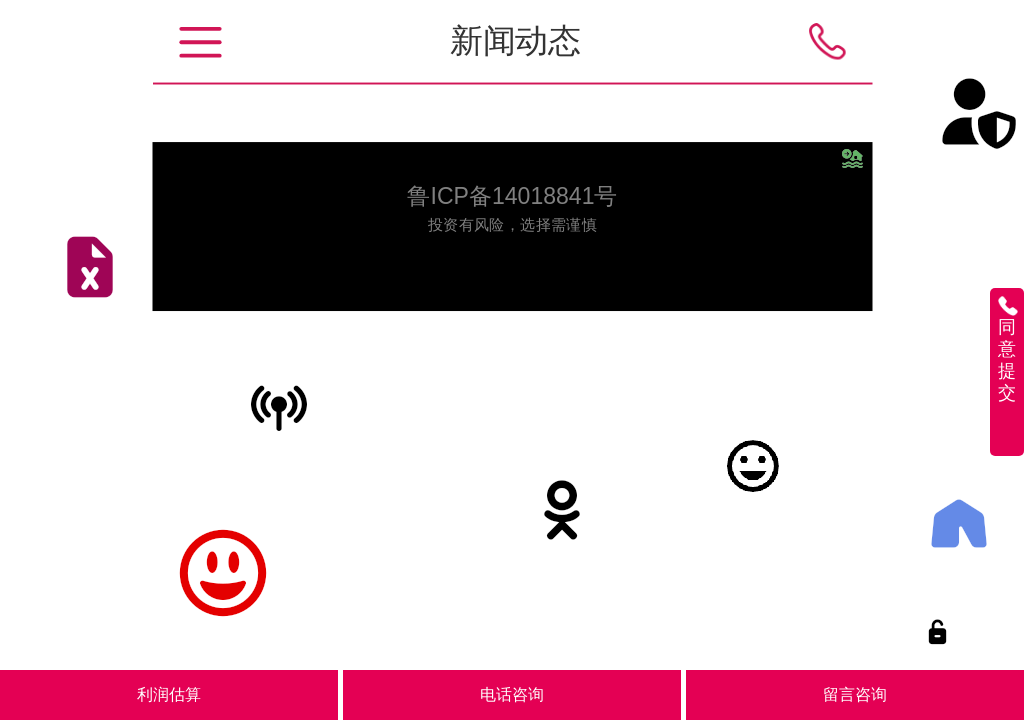 This screenshot has height=720, width=1024. What do you see at coordinates (223, 573) in the screenshot?
I see `insert a grinning emoji into your message` at bounding box center [223, 573].